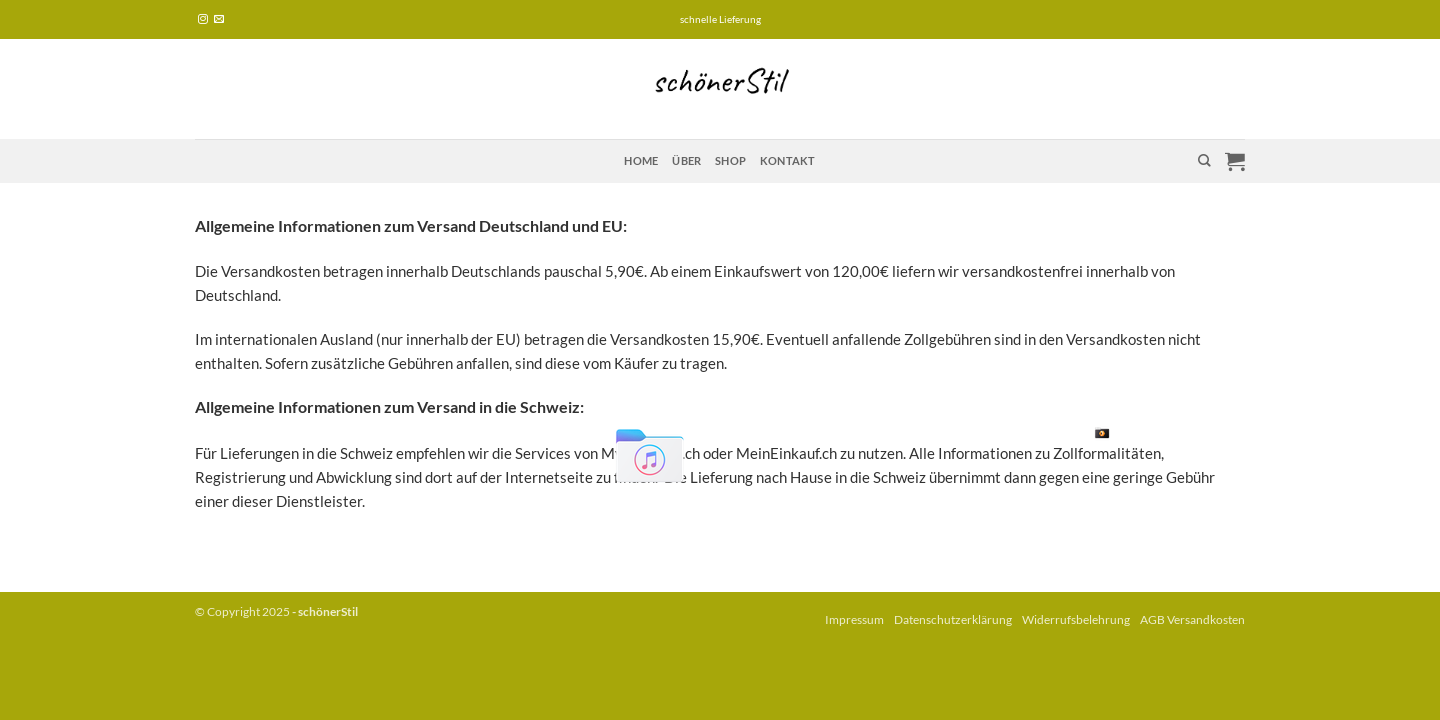 The width and height of the screenshot is (1440, 720). Describe the element at coordinates (649, 457) in the screenshot. I see `open folder containing apple music files` at that location.